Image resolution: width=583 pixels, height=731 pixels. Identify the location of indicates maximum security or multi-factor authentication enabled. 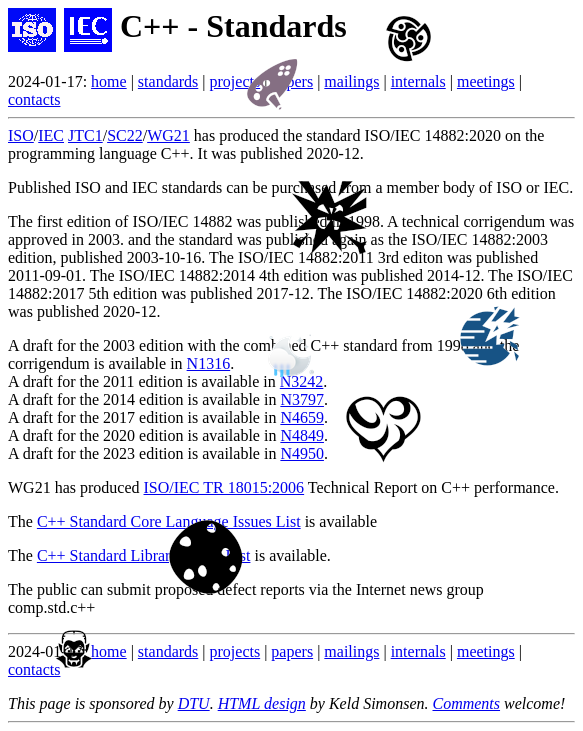
(408, 38).